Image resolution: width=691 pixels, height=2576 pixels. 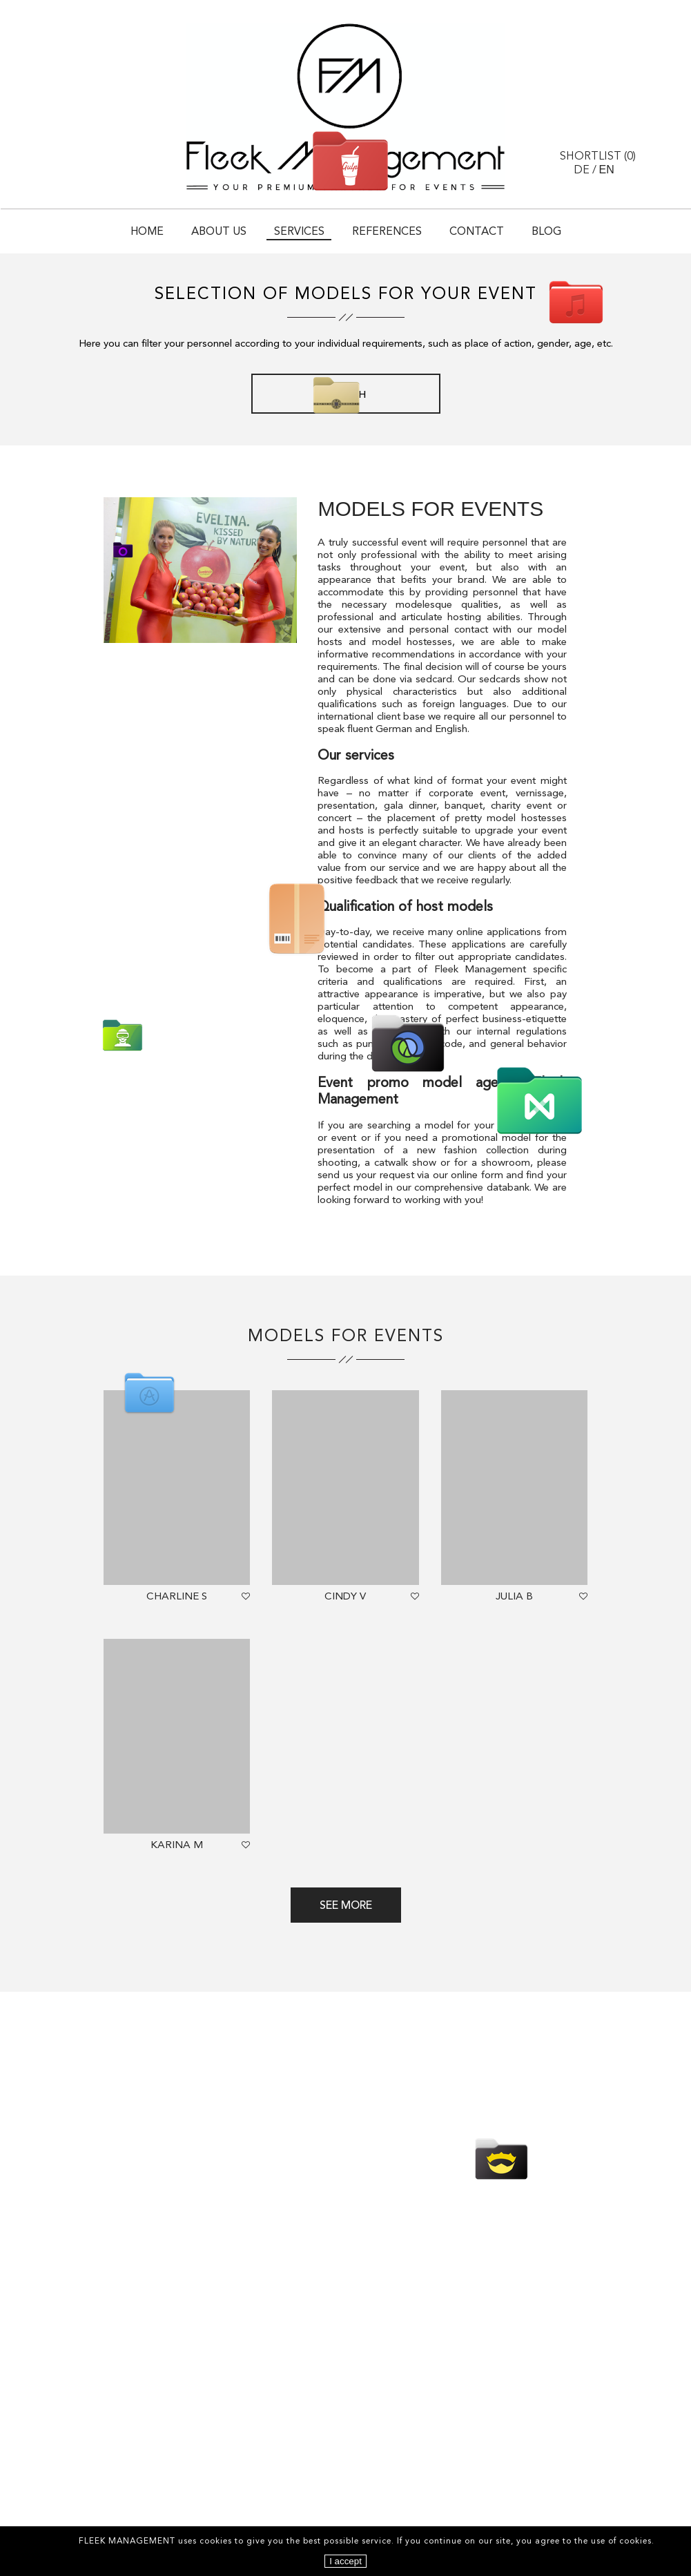 I want to click on open wondershare edrawmind project folder, so click(x=539, y=1103).